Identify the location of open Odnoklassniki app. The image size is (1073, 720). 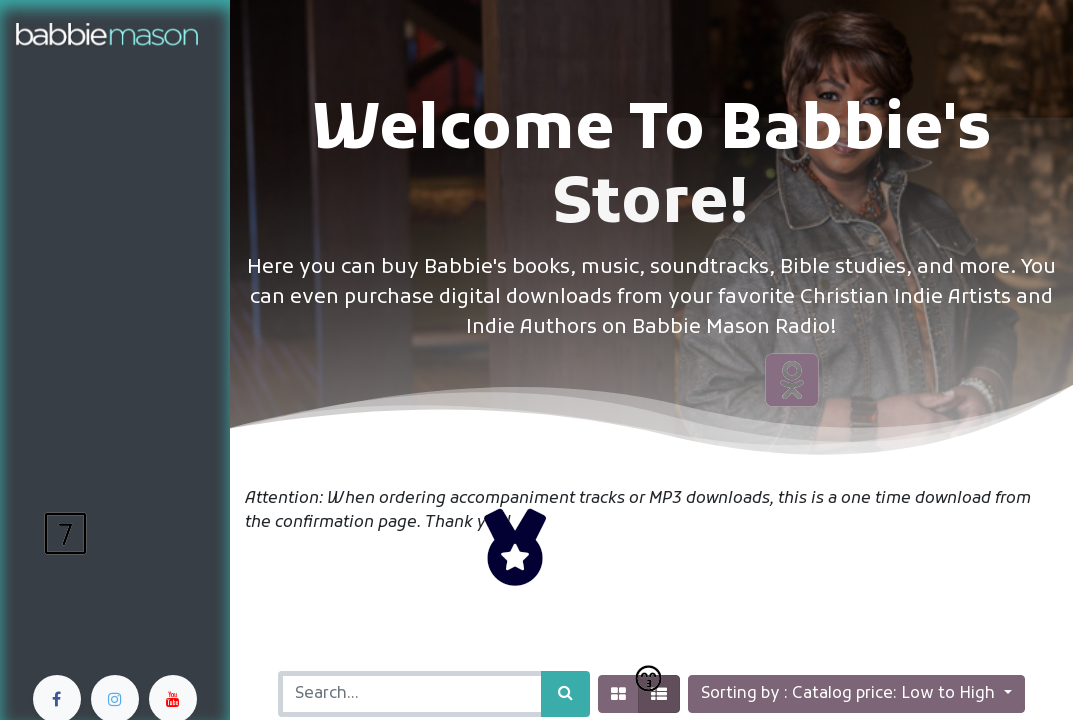
(792, 380).